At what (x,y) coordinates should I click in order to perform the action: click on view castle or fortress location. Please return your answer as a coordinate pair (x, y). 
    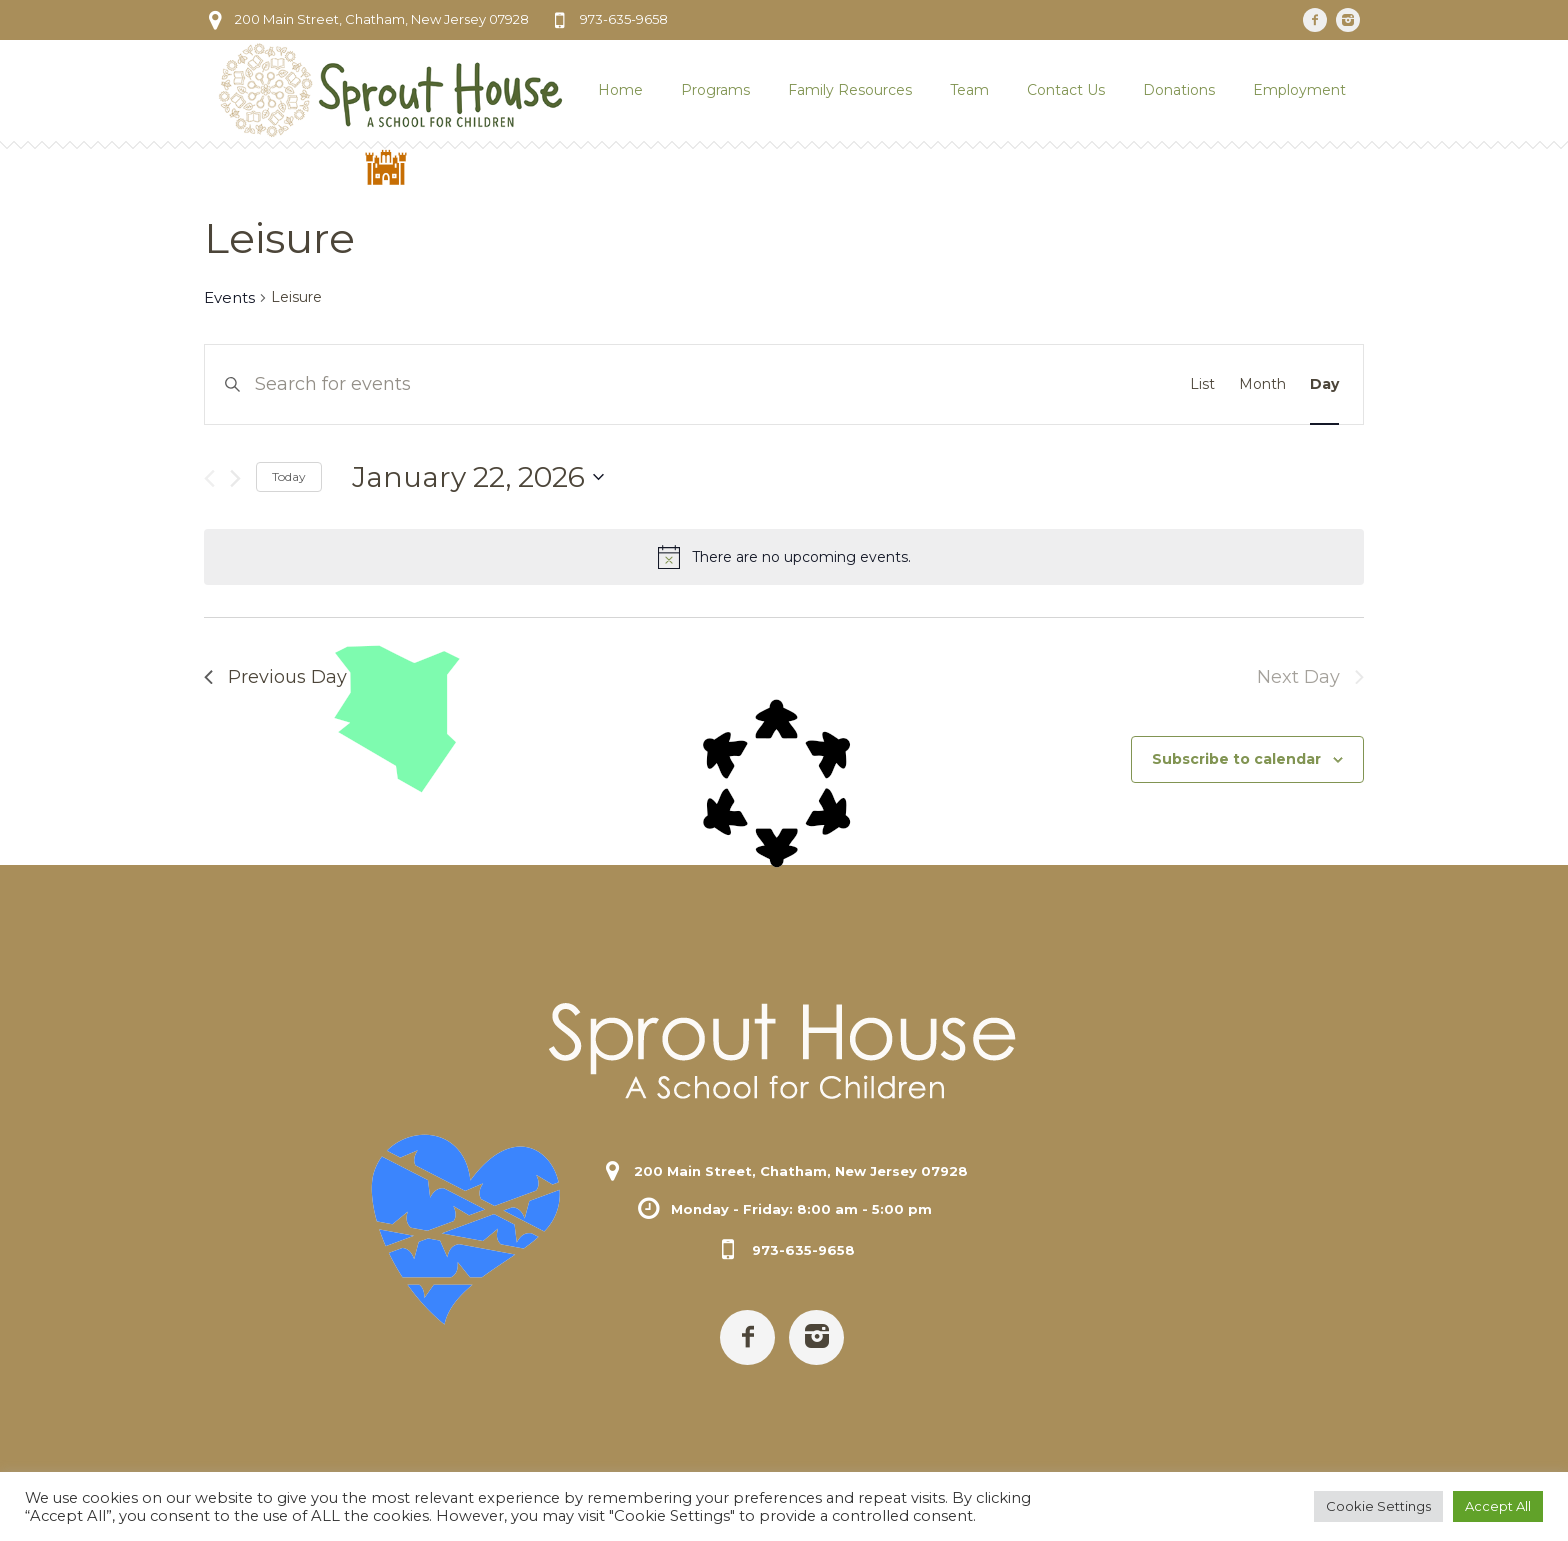
    Looking at the image, I should click on (386, 165).